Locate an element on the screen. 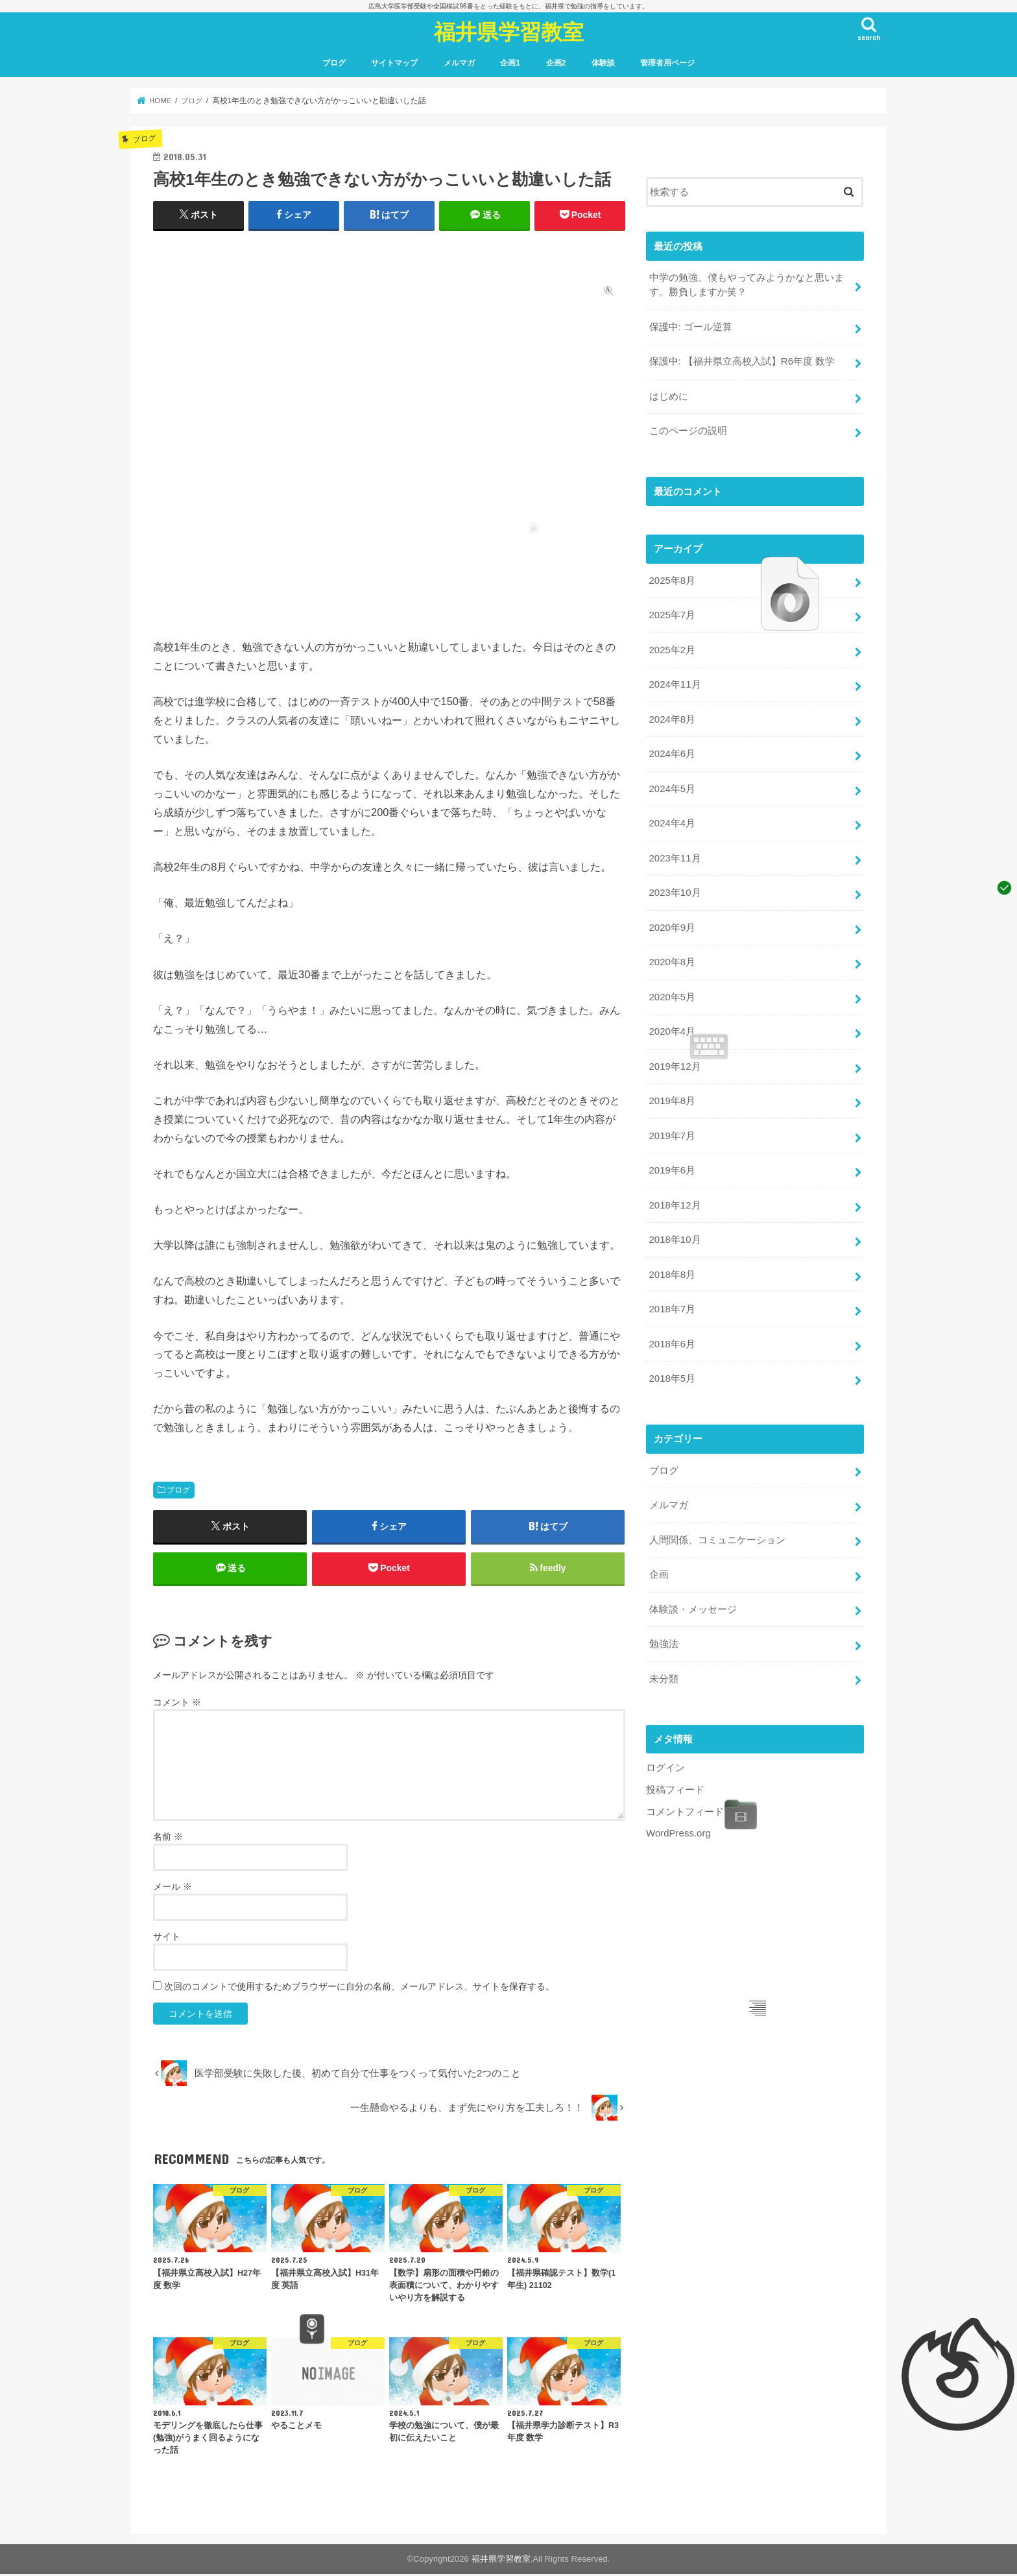  open your videos folder is located at coordinates (741, 1814).